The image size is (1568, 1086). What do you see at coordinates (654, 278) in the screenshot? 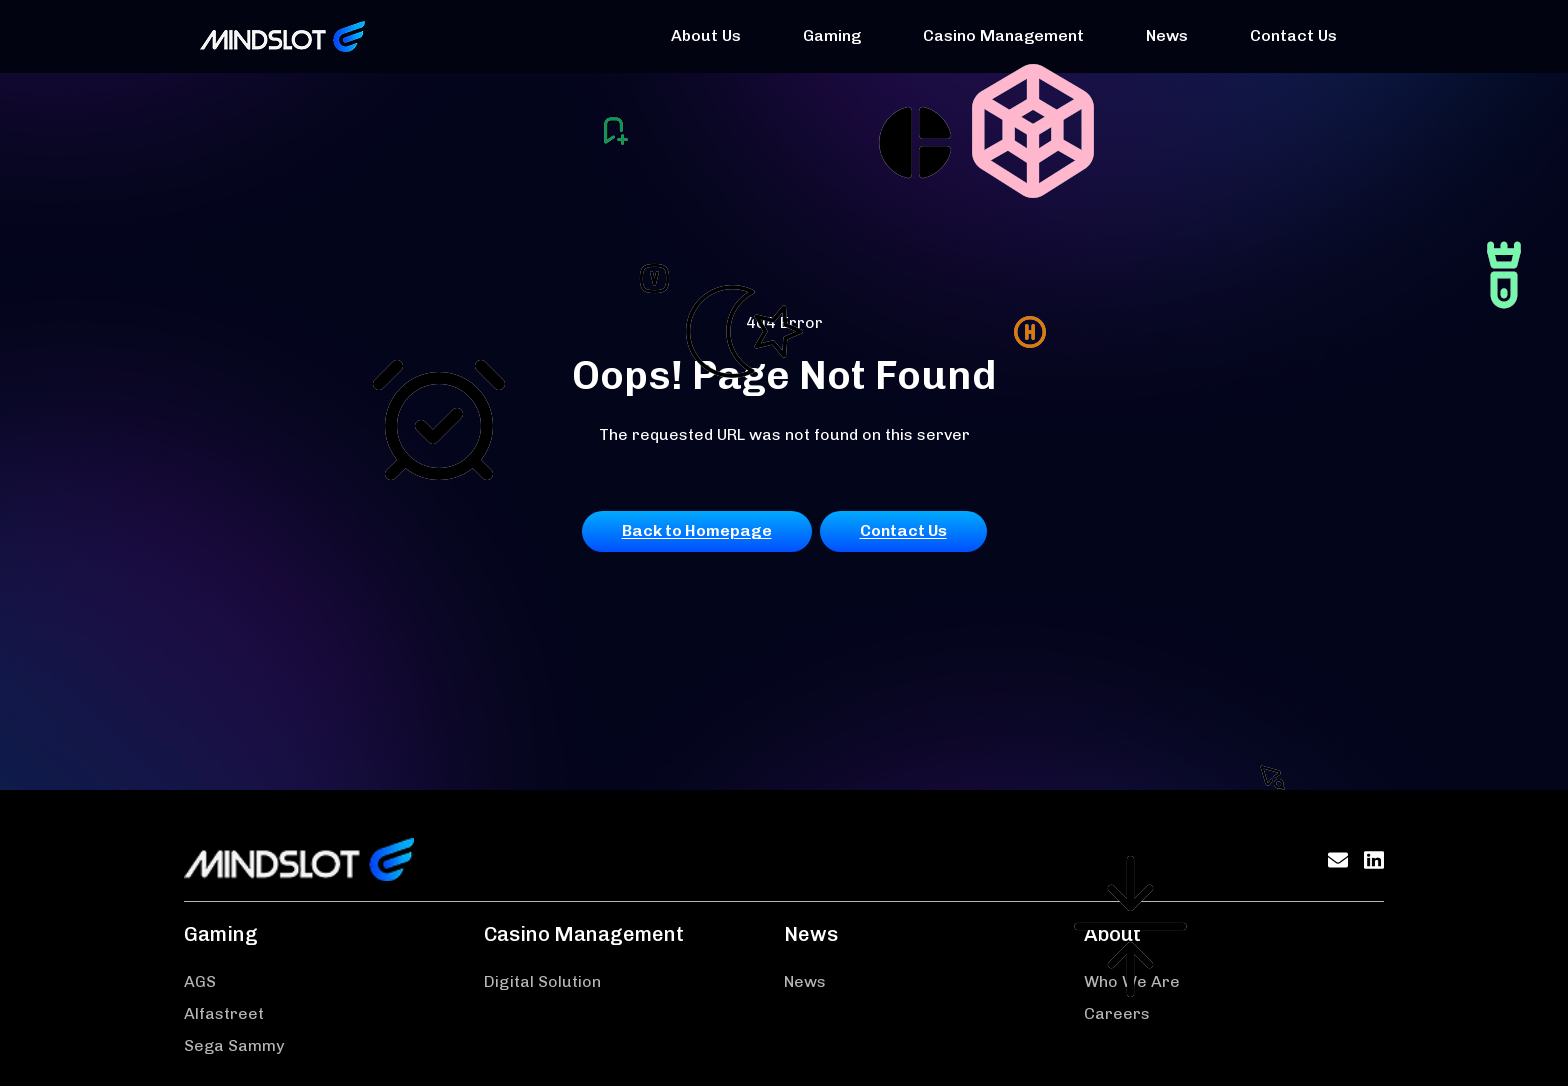
I see `indicates a "v" label or category tag` at bounding box center [654, 278].